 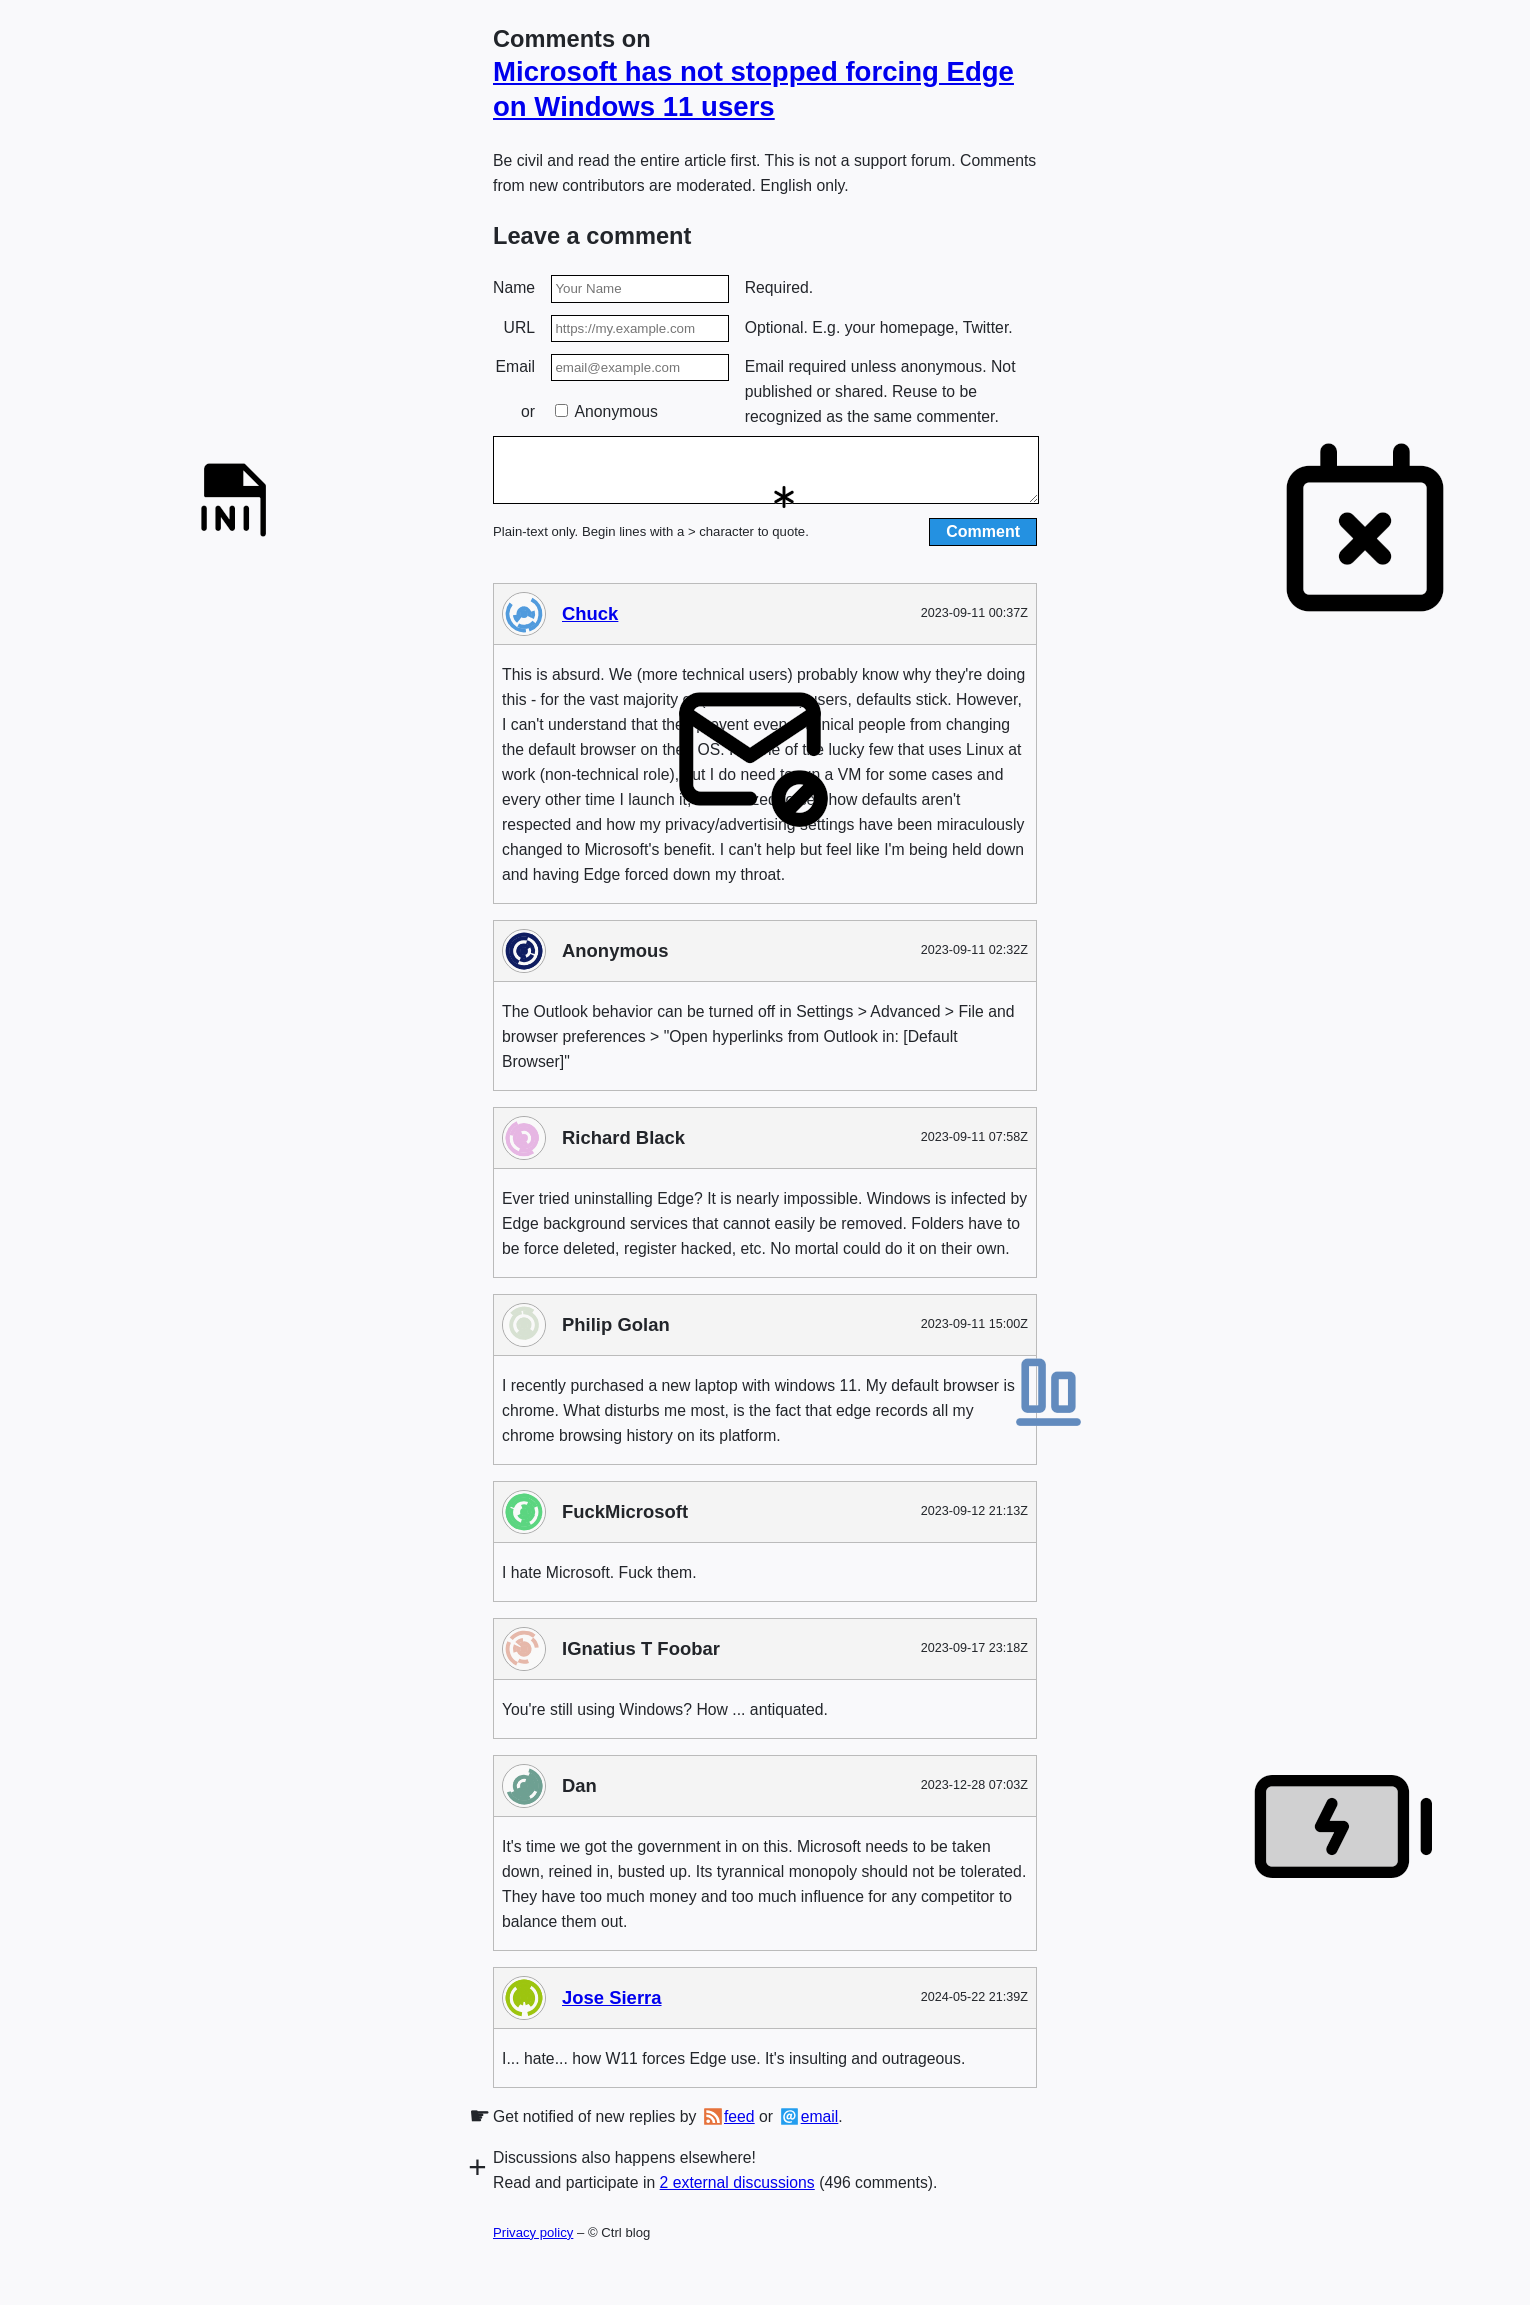 I want to click on cancel or remove a scheduled event, so click(x=1365, y=533).